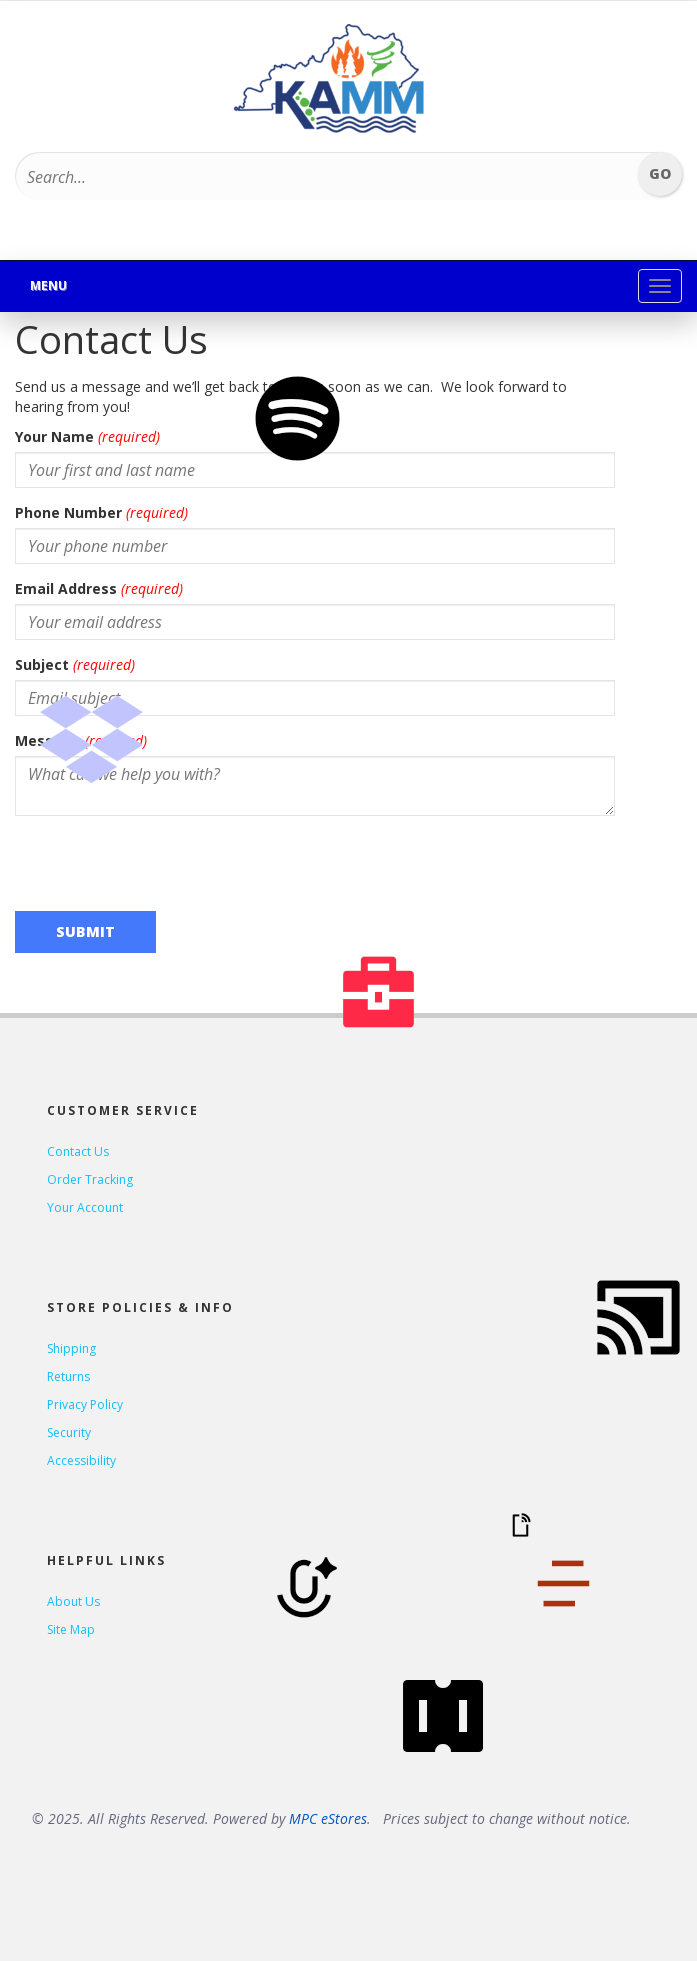 This screenshot has height=1961, width=697. What do you see at coordinates (638, 1317) in the screenshot?
I see `cast your screen to a nearby device` at bounding box center [638, 1317].